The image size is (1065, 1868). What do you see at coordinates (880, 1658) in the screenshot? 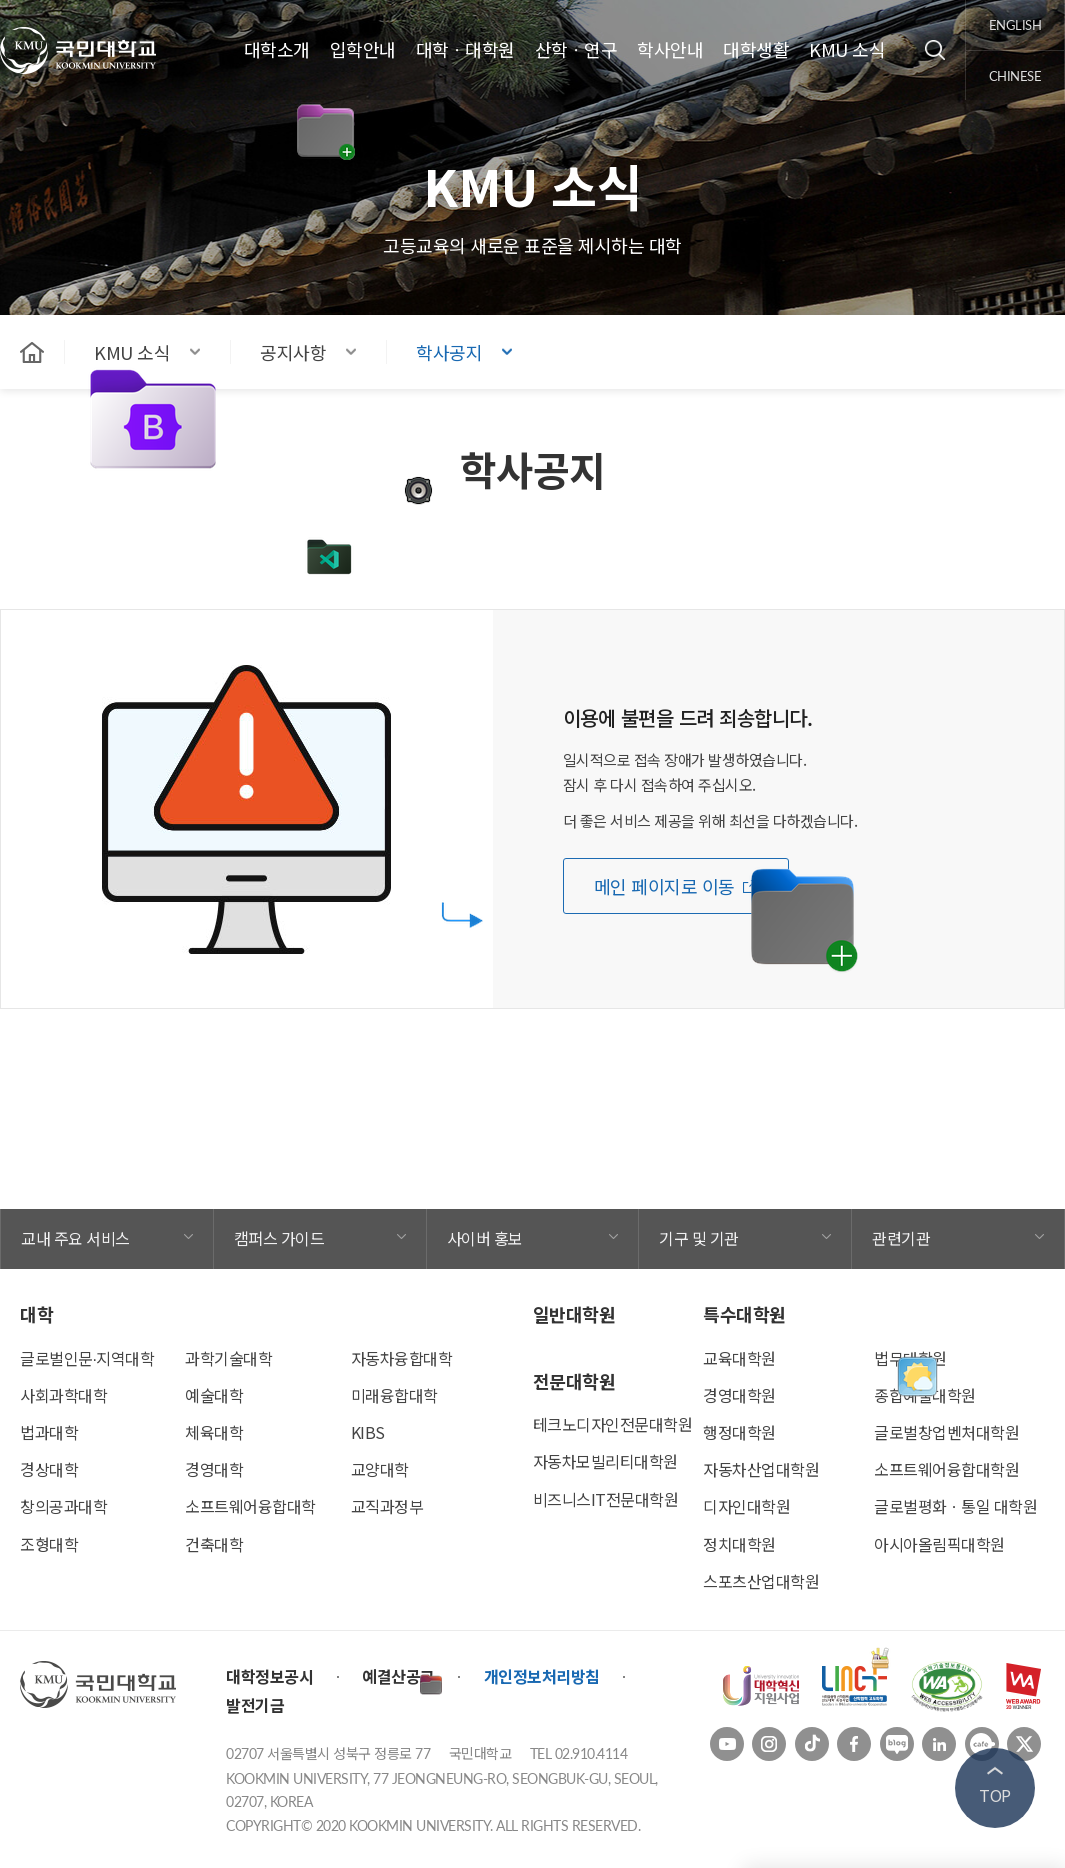
I see `access miscellaneous or uncategorized applications` at bounding box center [880, 1658].